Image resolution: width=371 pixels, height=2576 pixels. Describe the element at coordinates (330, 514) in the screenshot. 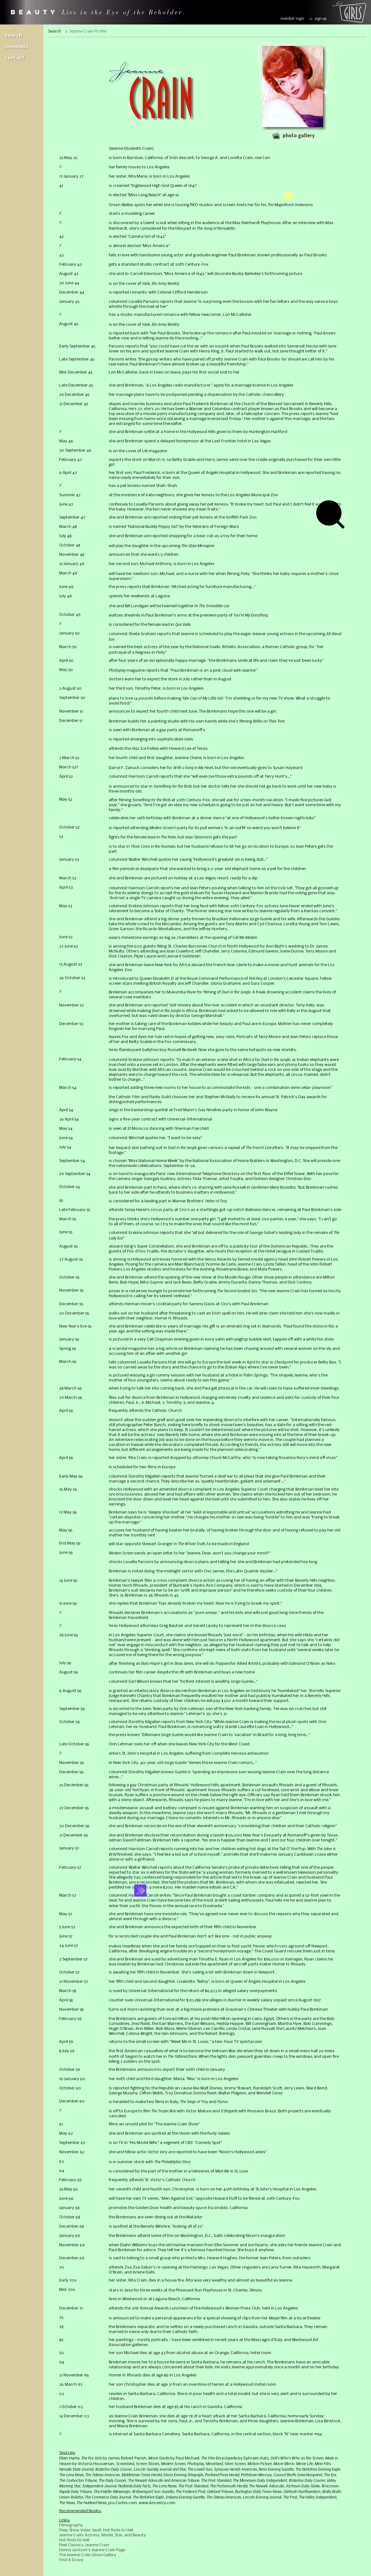

I see `search for content or items` at that location.